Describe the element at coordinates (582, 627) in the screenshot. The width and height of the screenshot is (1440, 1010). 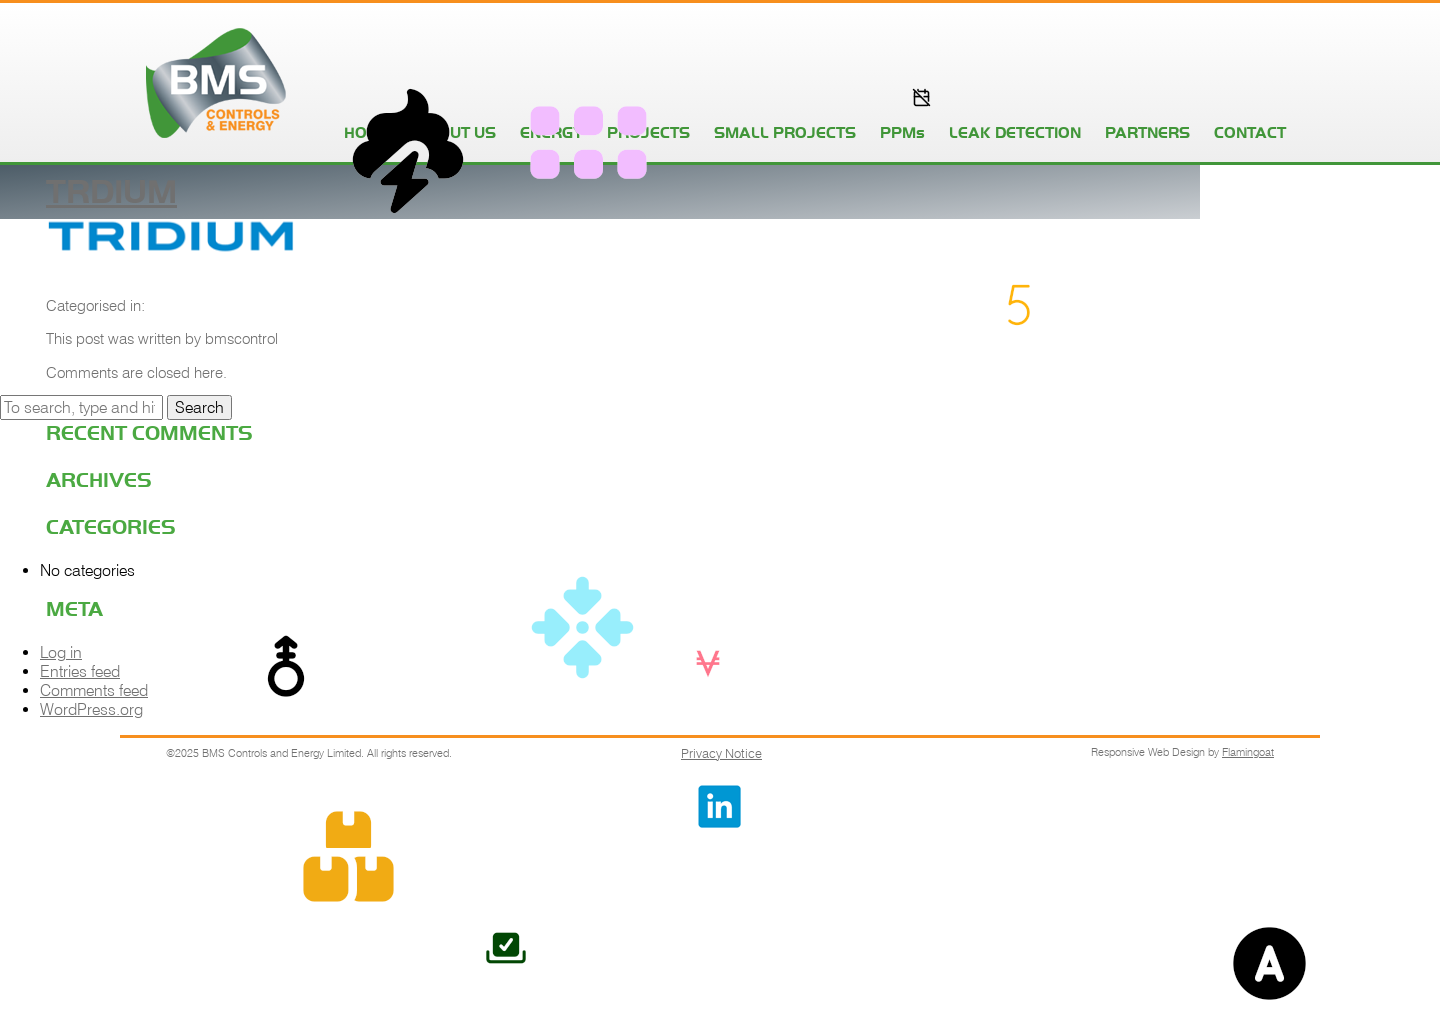
I see `center or focus on a specific point` at that location.